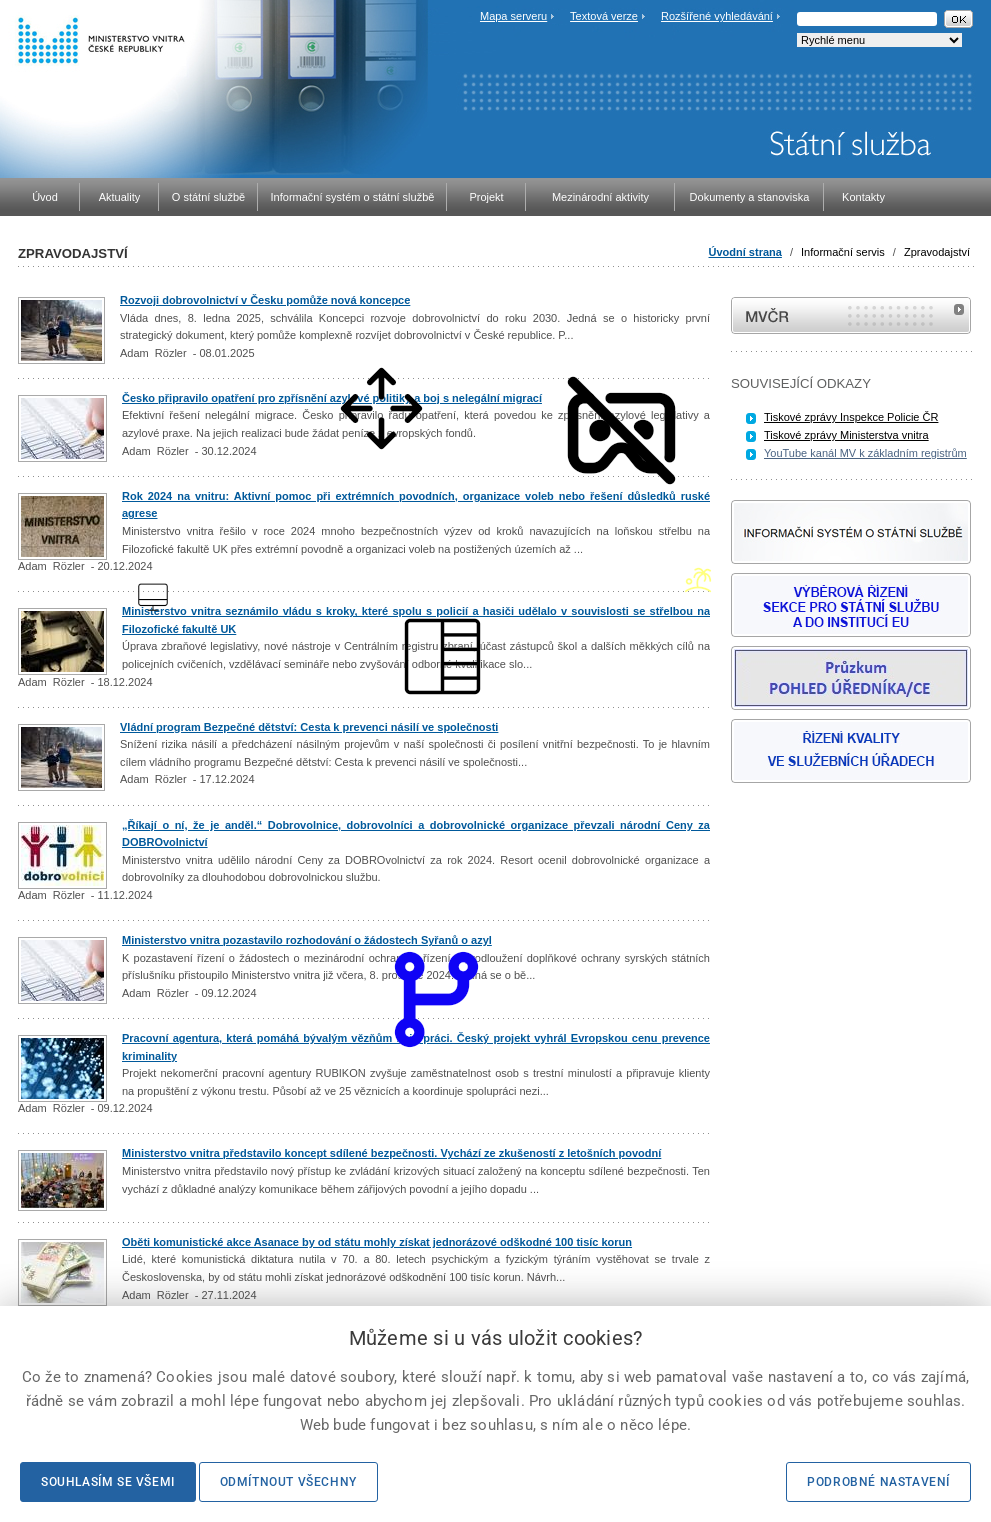  Describe the element at coordinates (153, 596) in the screenshot. I see `switch to desktop view` at that location.